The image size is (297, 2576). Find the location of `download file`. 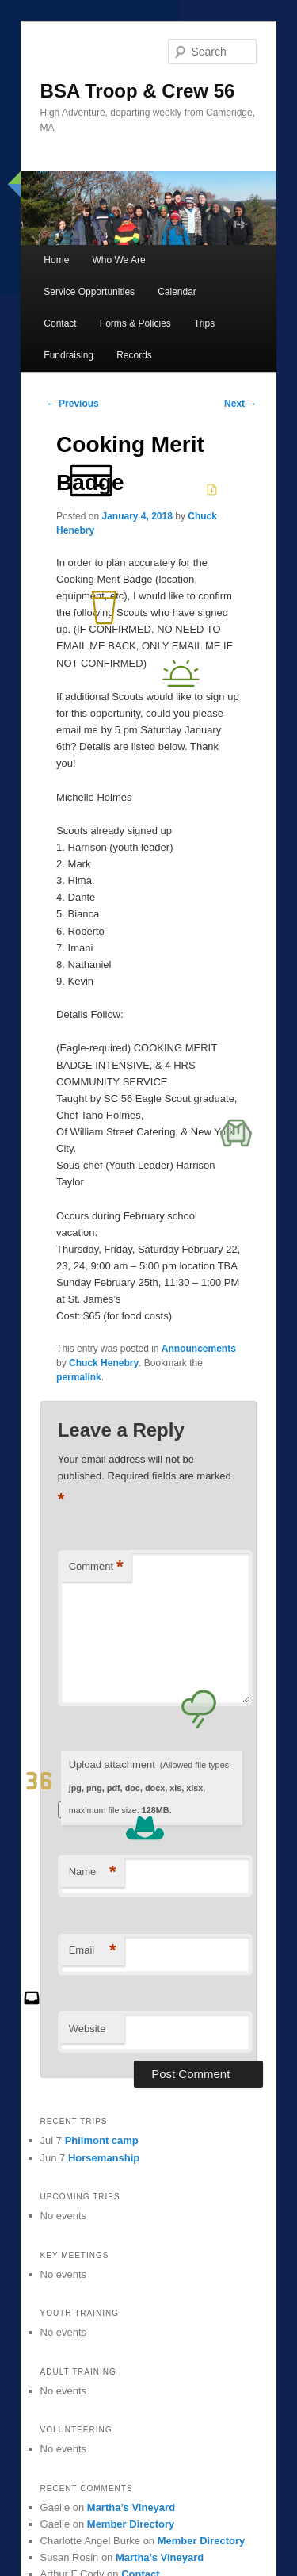

download file is located at coordinates (211, 489).